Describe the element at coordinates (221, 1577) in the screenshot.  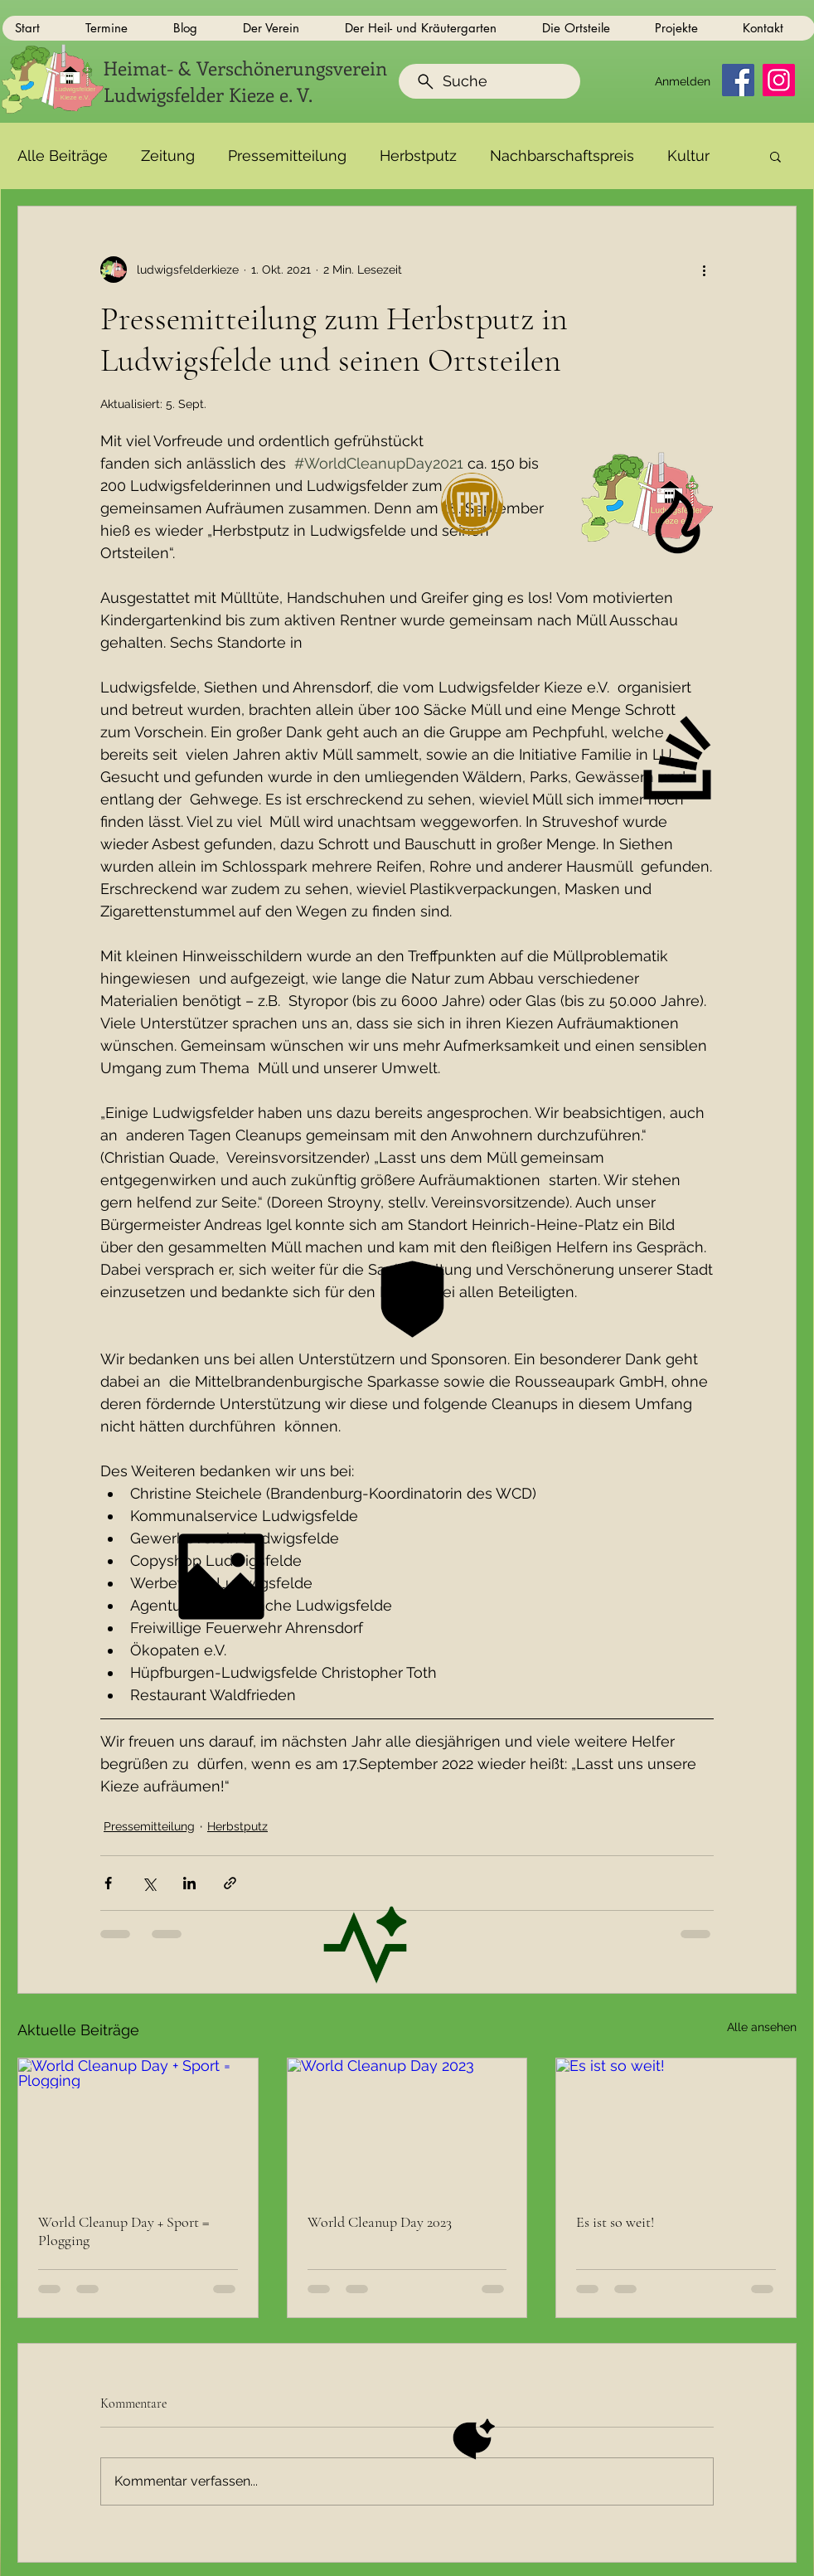
I see `view image or photo` at that location.